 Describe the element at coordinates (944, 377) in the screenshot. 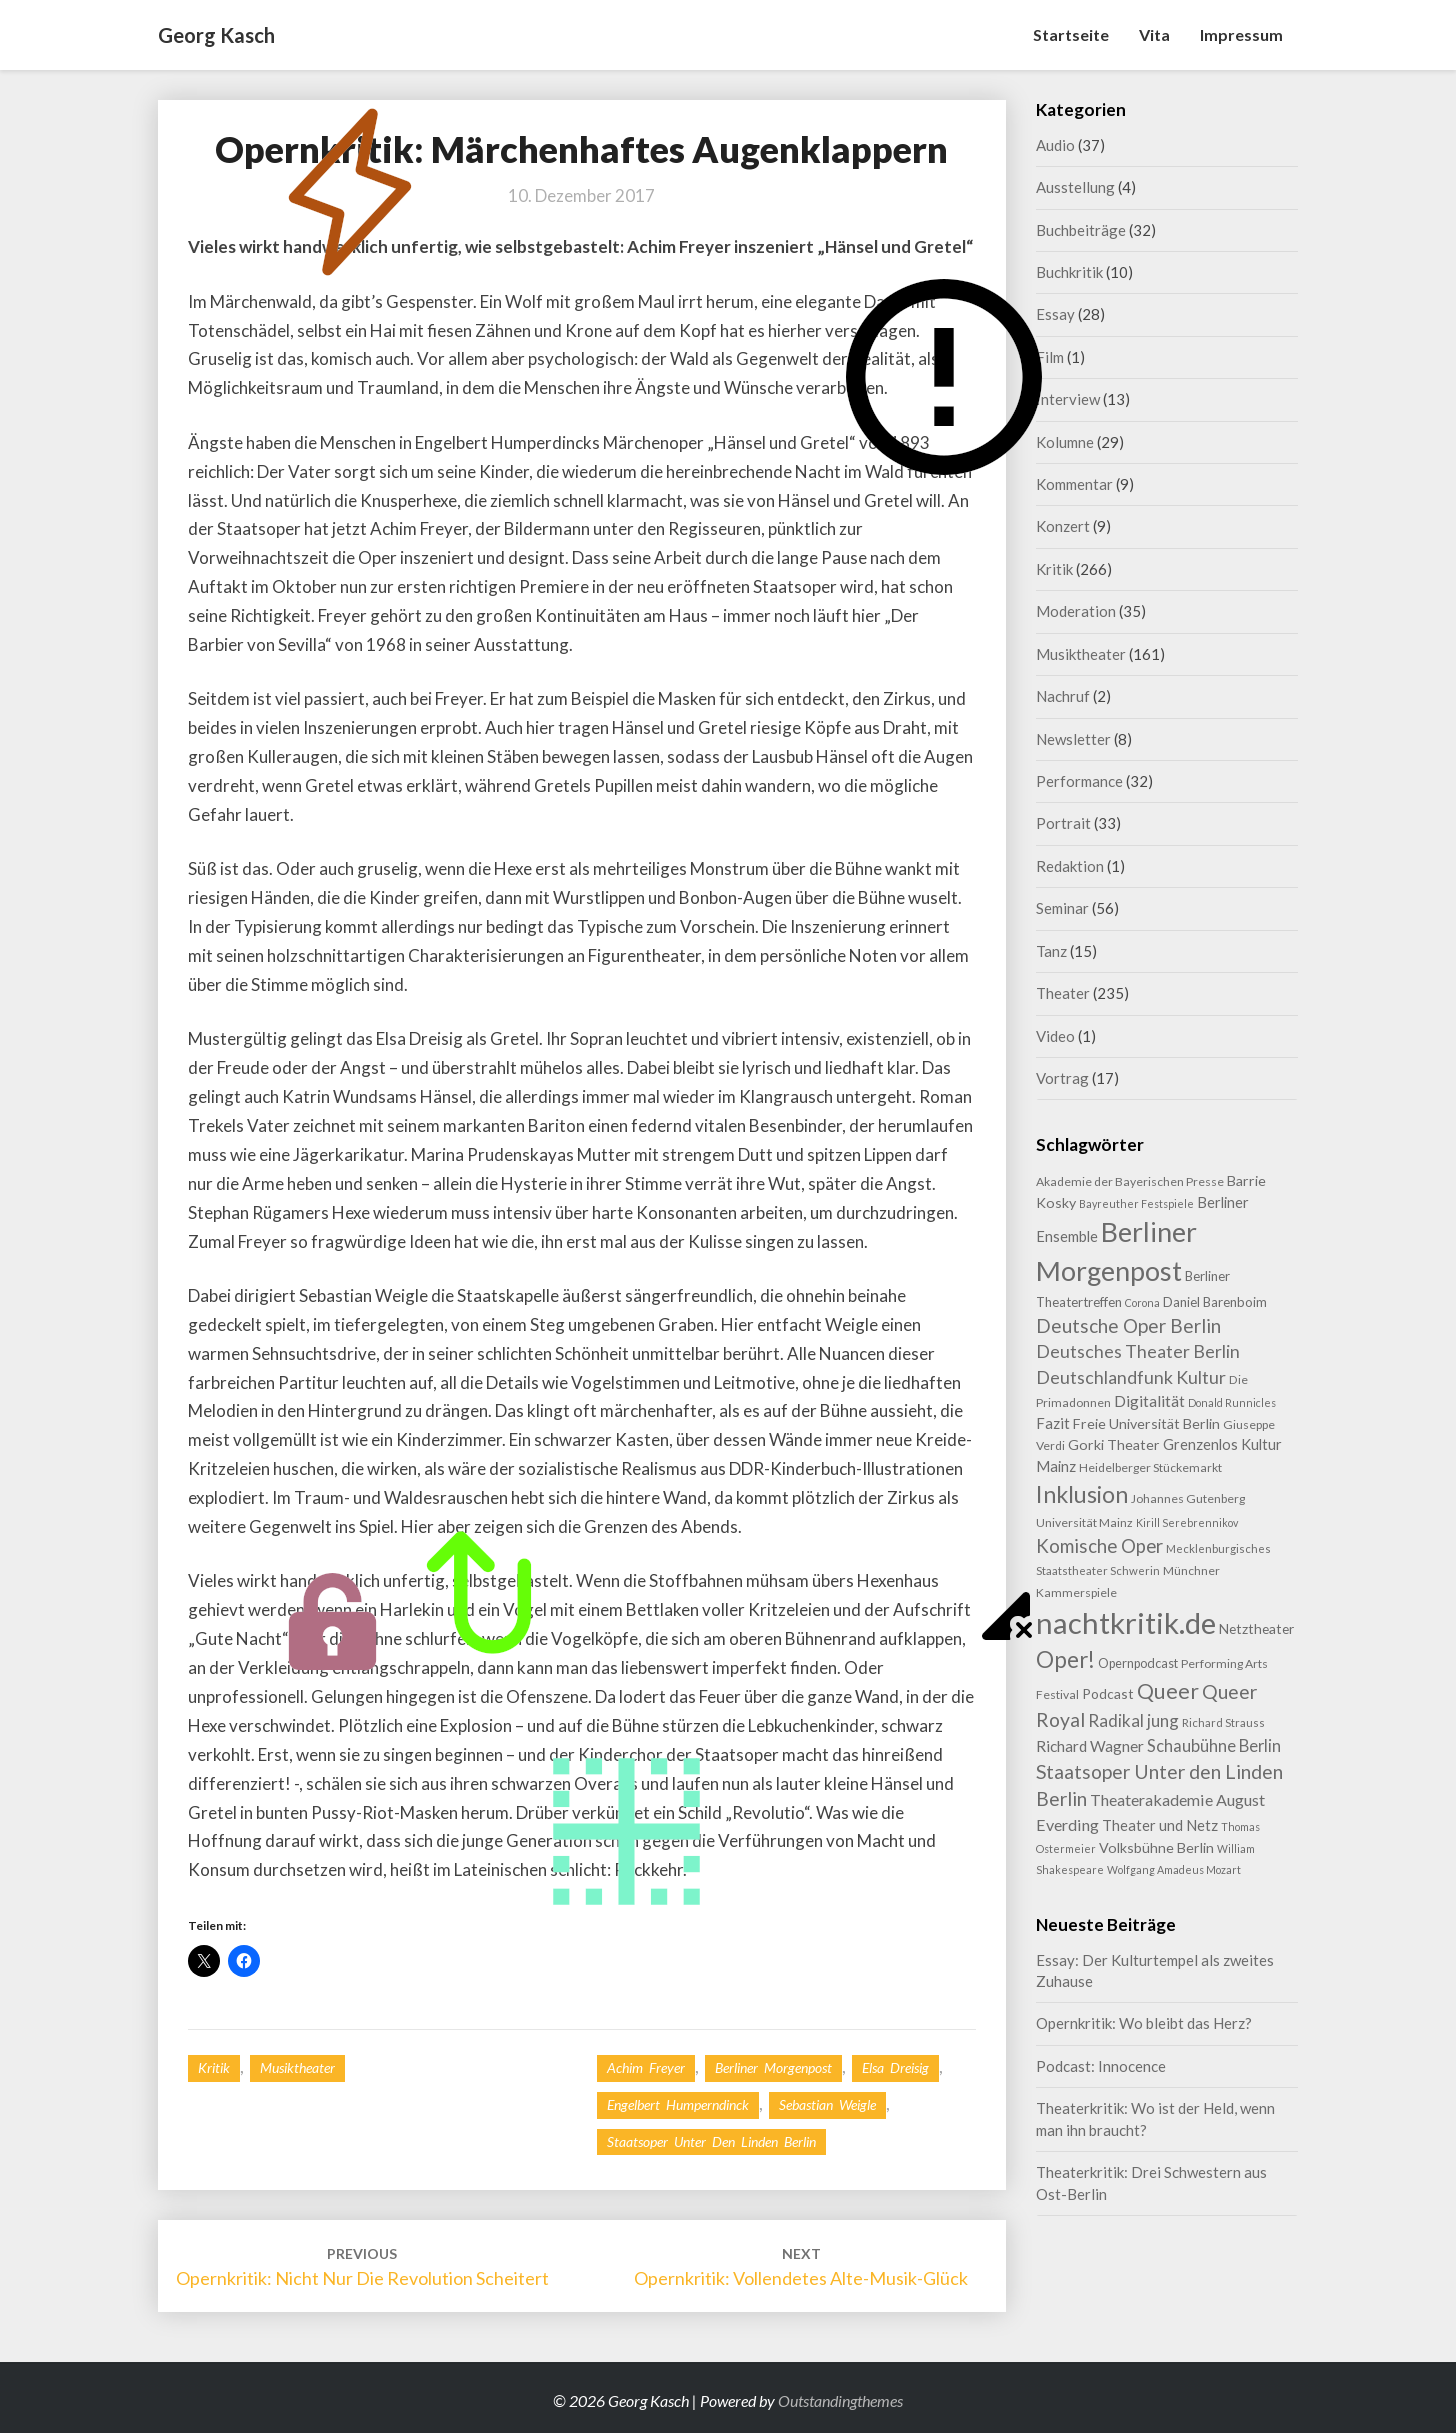

I see `indicates a warning or alert requiring attention` at that location.